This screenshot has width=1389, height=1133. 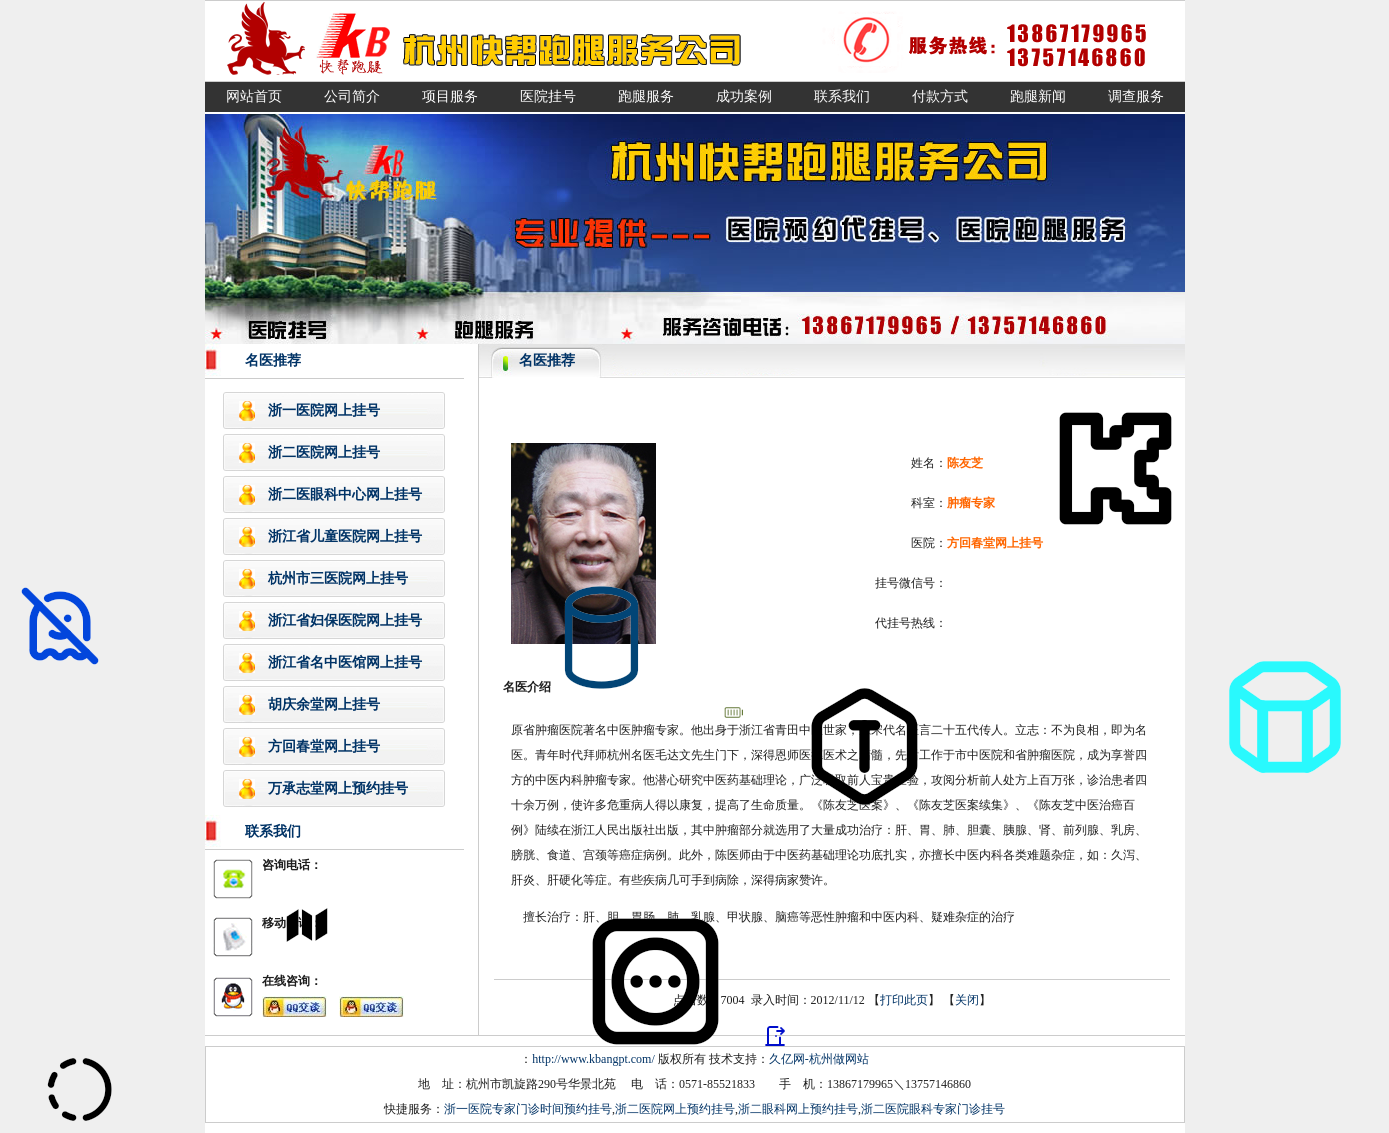 I want to click on view 3D object or shape, so click(x=1285, y=717).